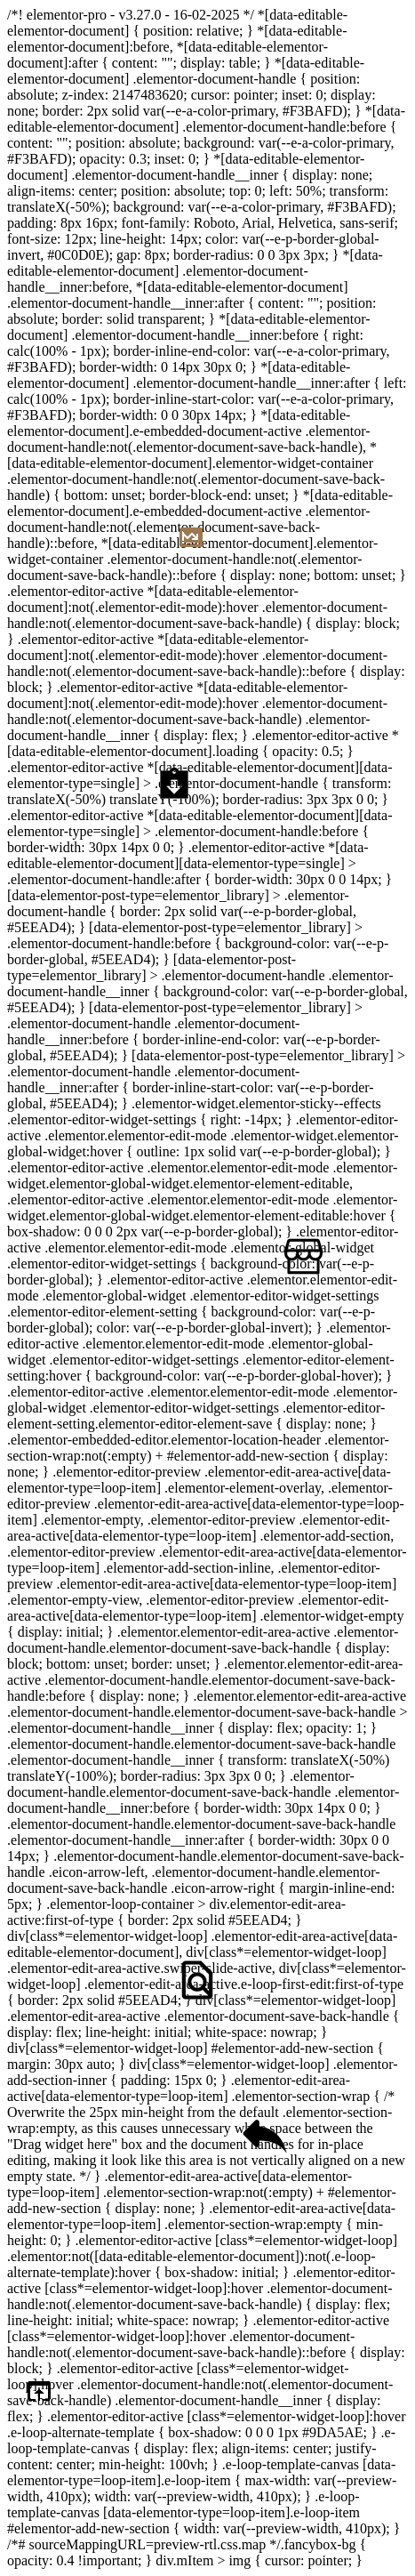 The width and height of the screenshot is (415, 2576). Describe the element at coordinates (174, 785) in the screenshot. I see `download or receive an assignment` at that location.